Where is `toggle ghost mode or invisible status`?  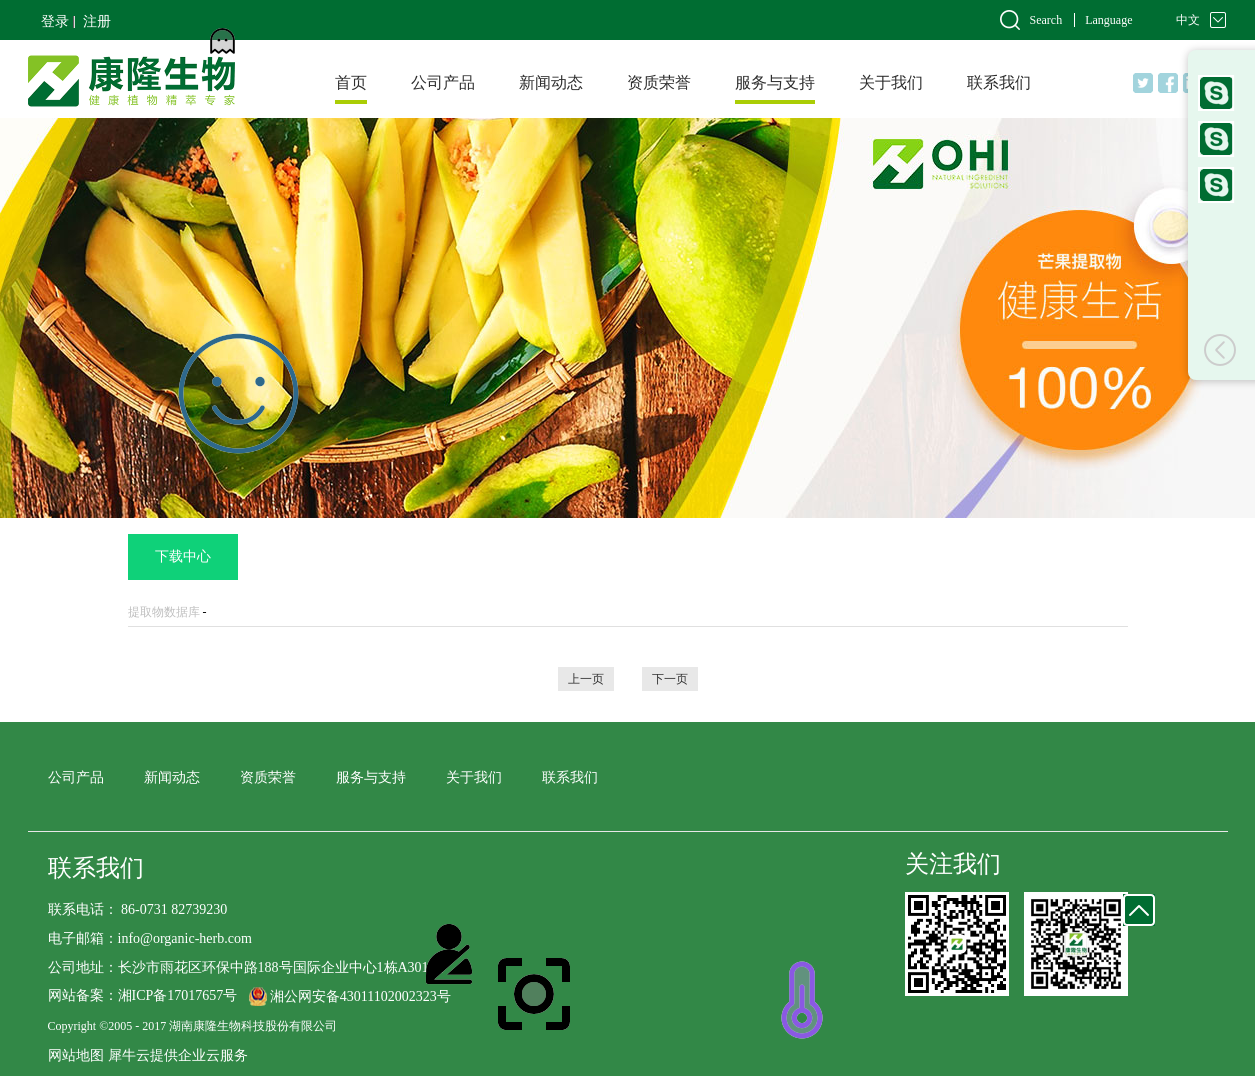
toggle ghost mode or invisible status is located at coordinates (222, 41).